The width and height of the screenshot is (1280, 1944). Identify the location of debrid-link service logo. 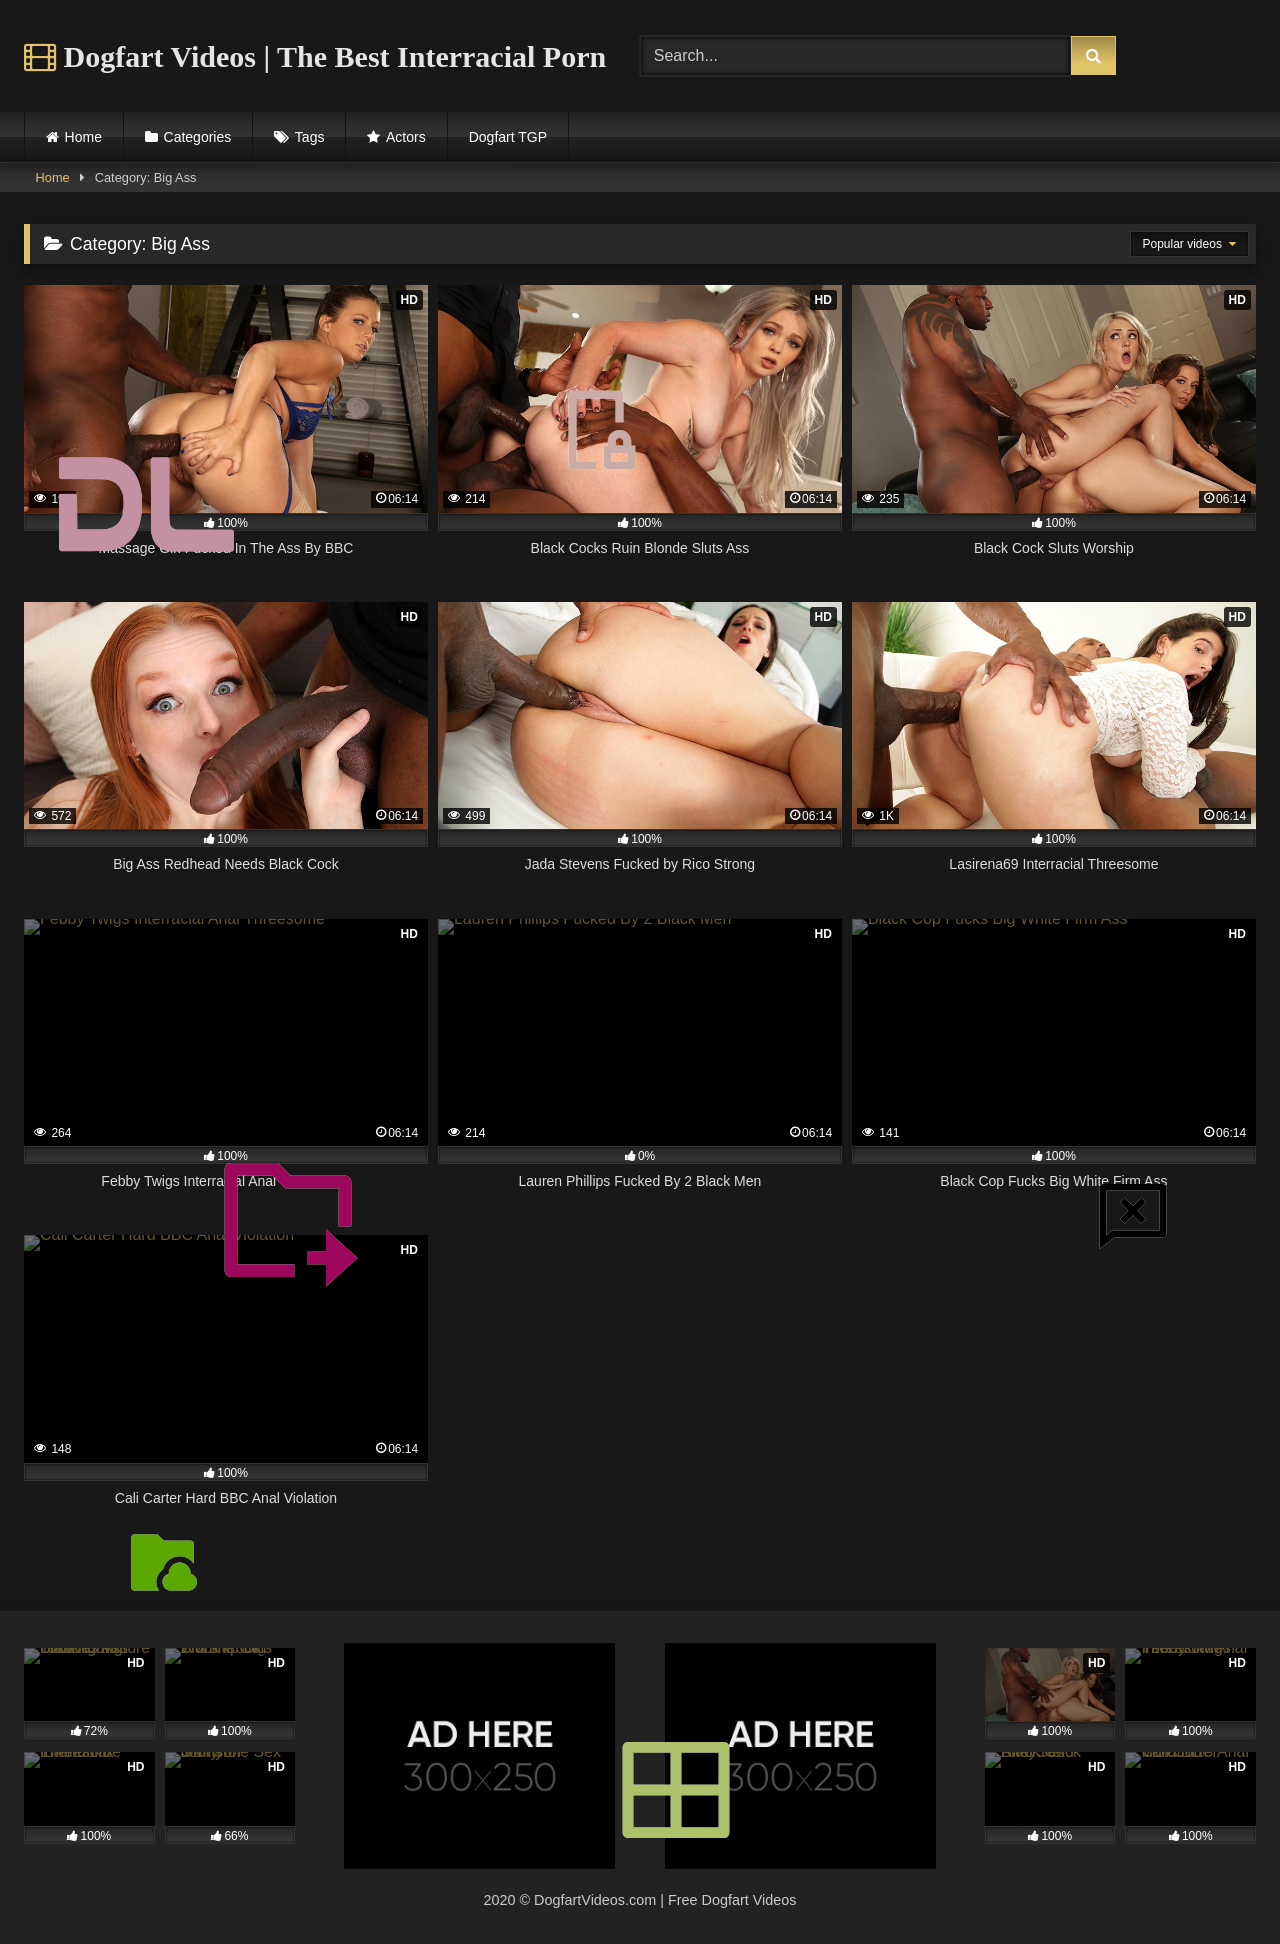
(146, 504).